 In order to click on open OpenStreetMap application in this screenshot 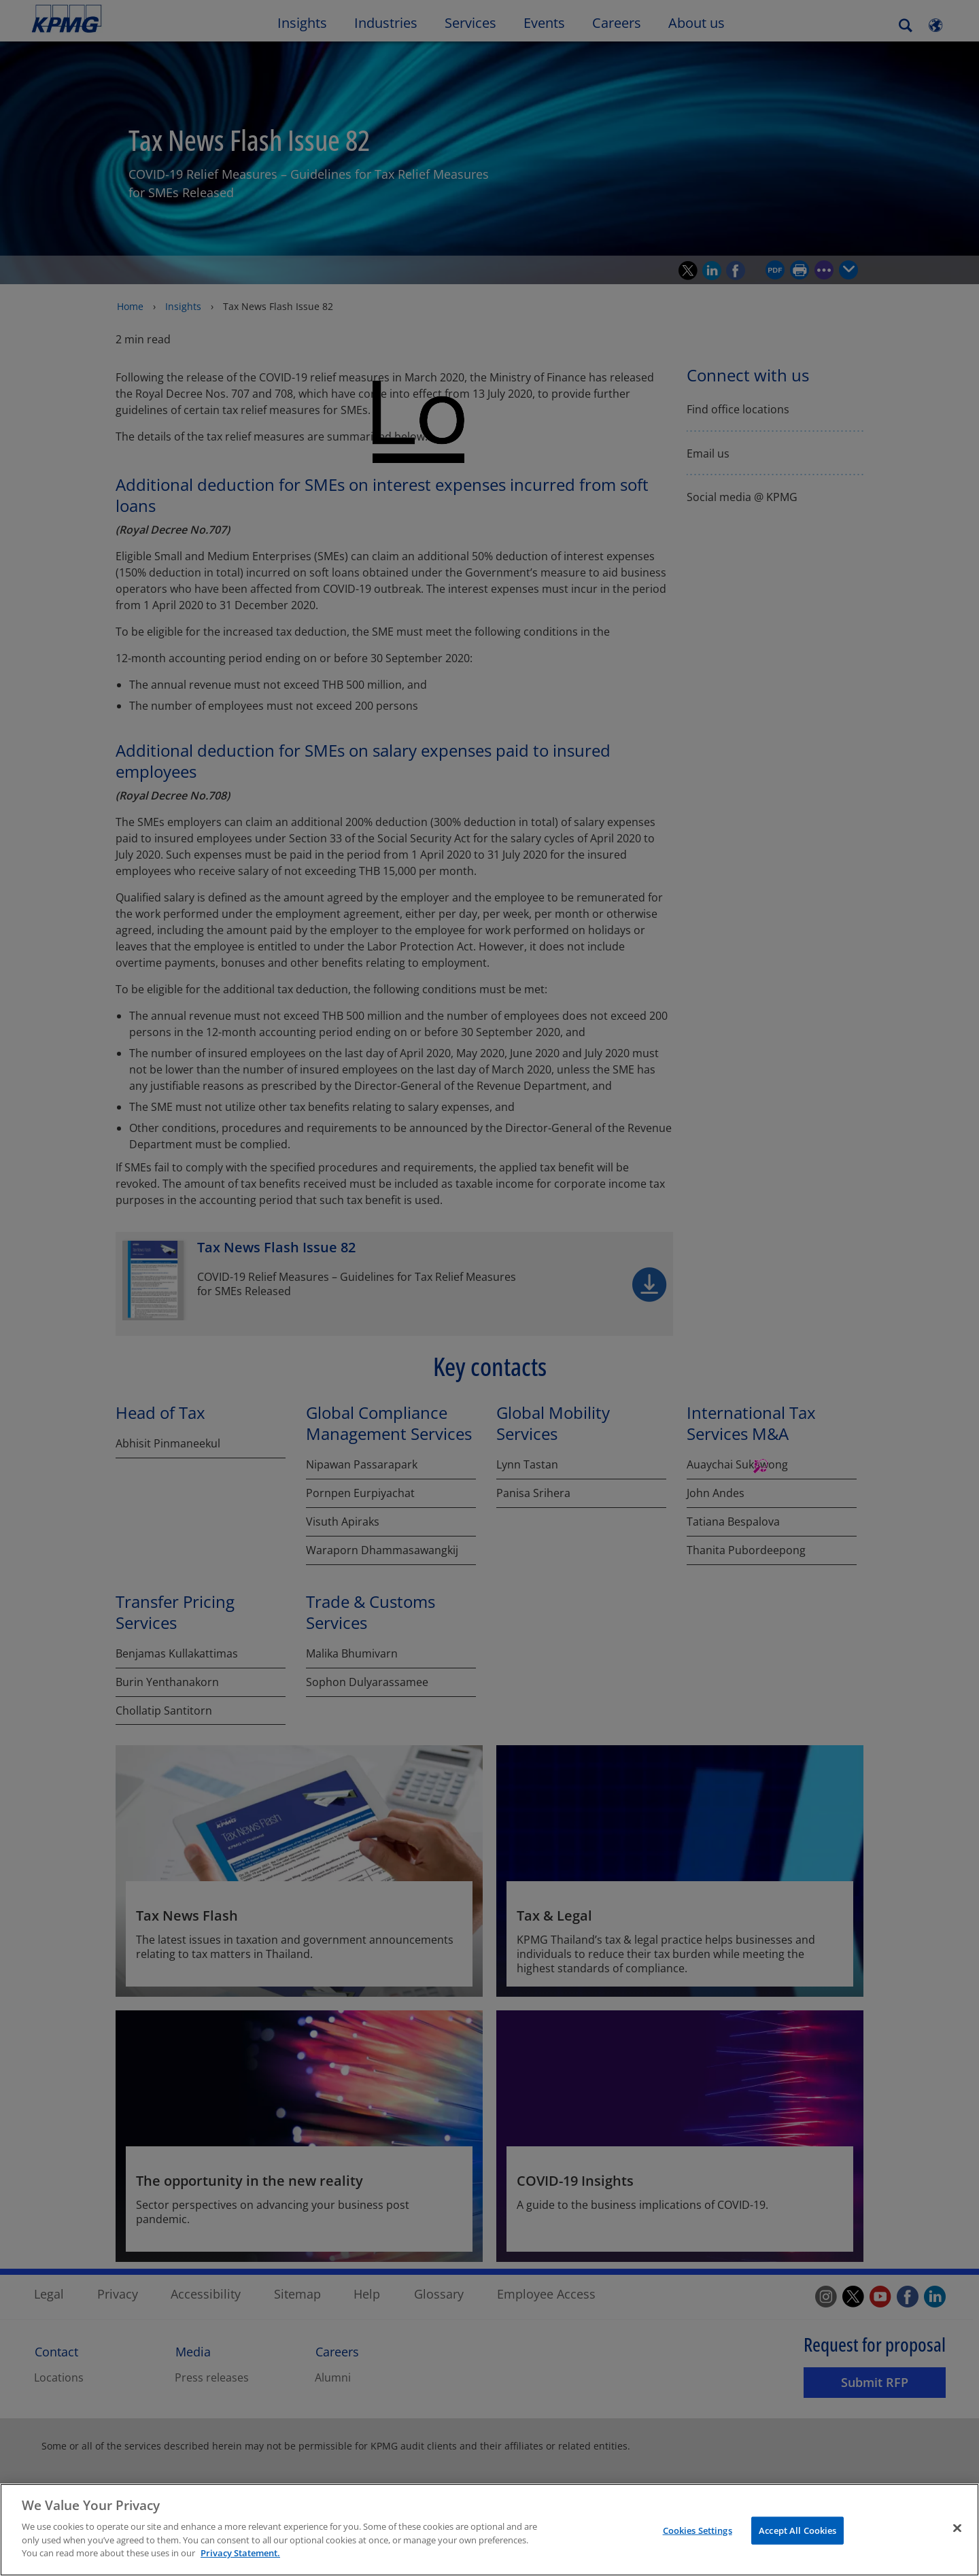, I will do `click(760, 1466)`.